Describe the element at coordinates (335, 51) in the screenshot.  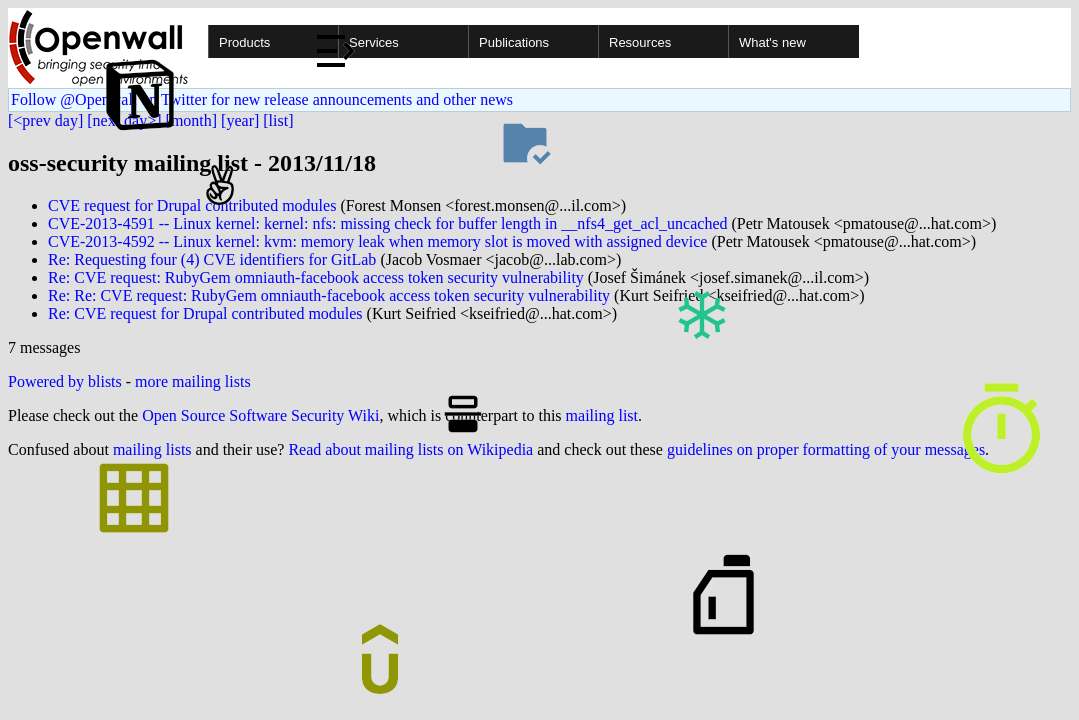
I see `expand a collapsed sidebar menu` at that location.